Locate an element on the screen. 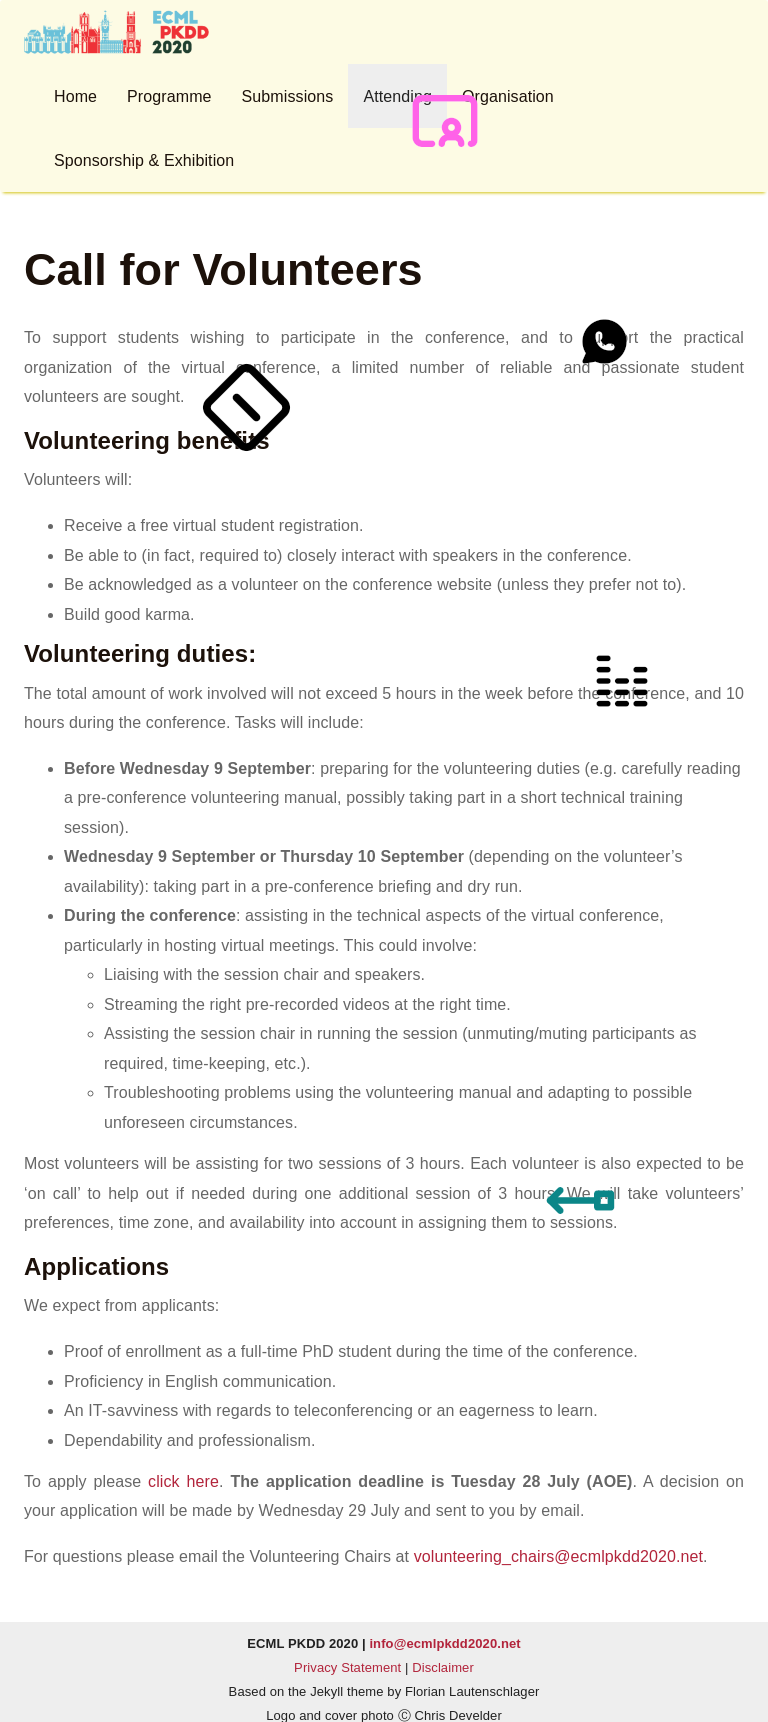  go back to previous screen is located at coordinates (580, 1200).